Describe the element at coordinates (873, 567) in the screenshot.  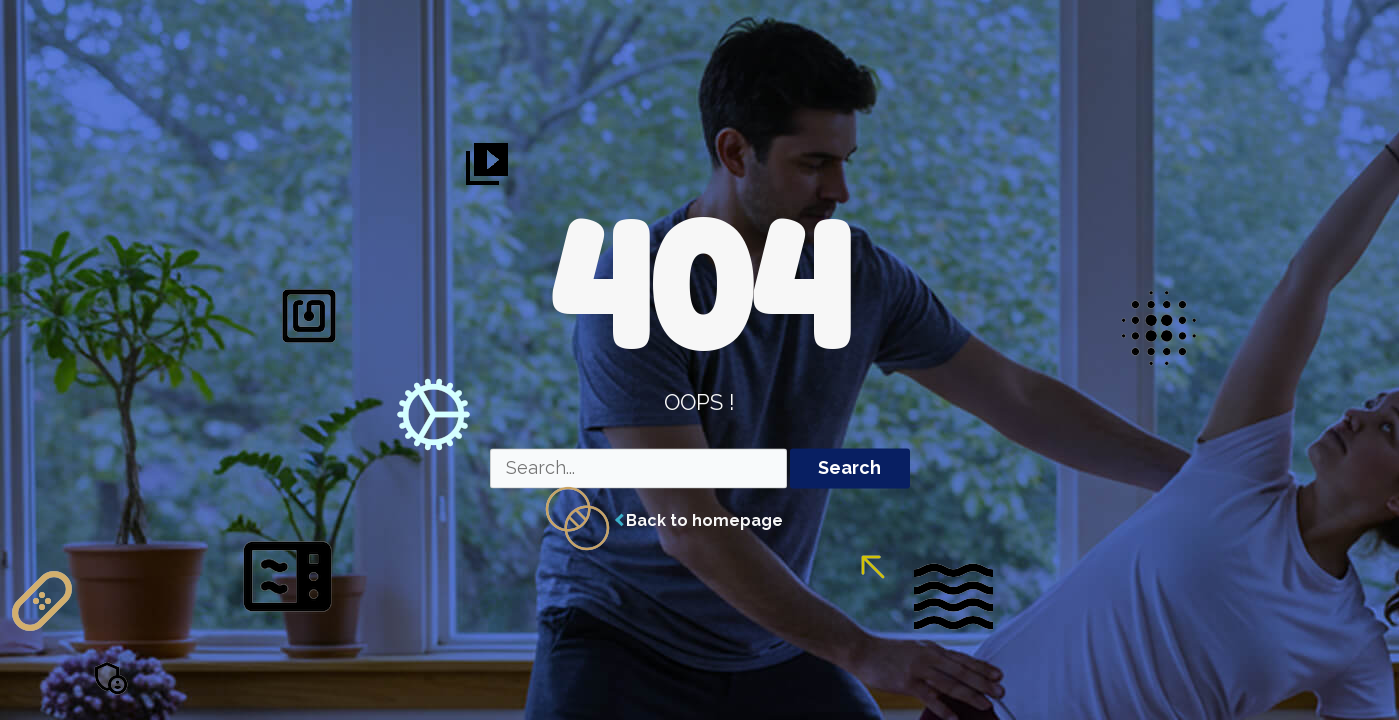
I see `navigate back to previous screen` at that location.